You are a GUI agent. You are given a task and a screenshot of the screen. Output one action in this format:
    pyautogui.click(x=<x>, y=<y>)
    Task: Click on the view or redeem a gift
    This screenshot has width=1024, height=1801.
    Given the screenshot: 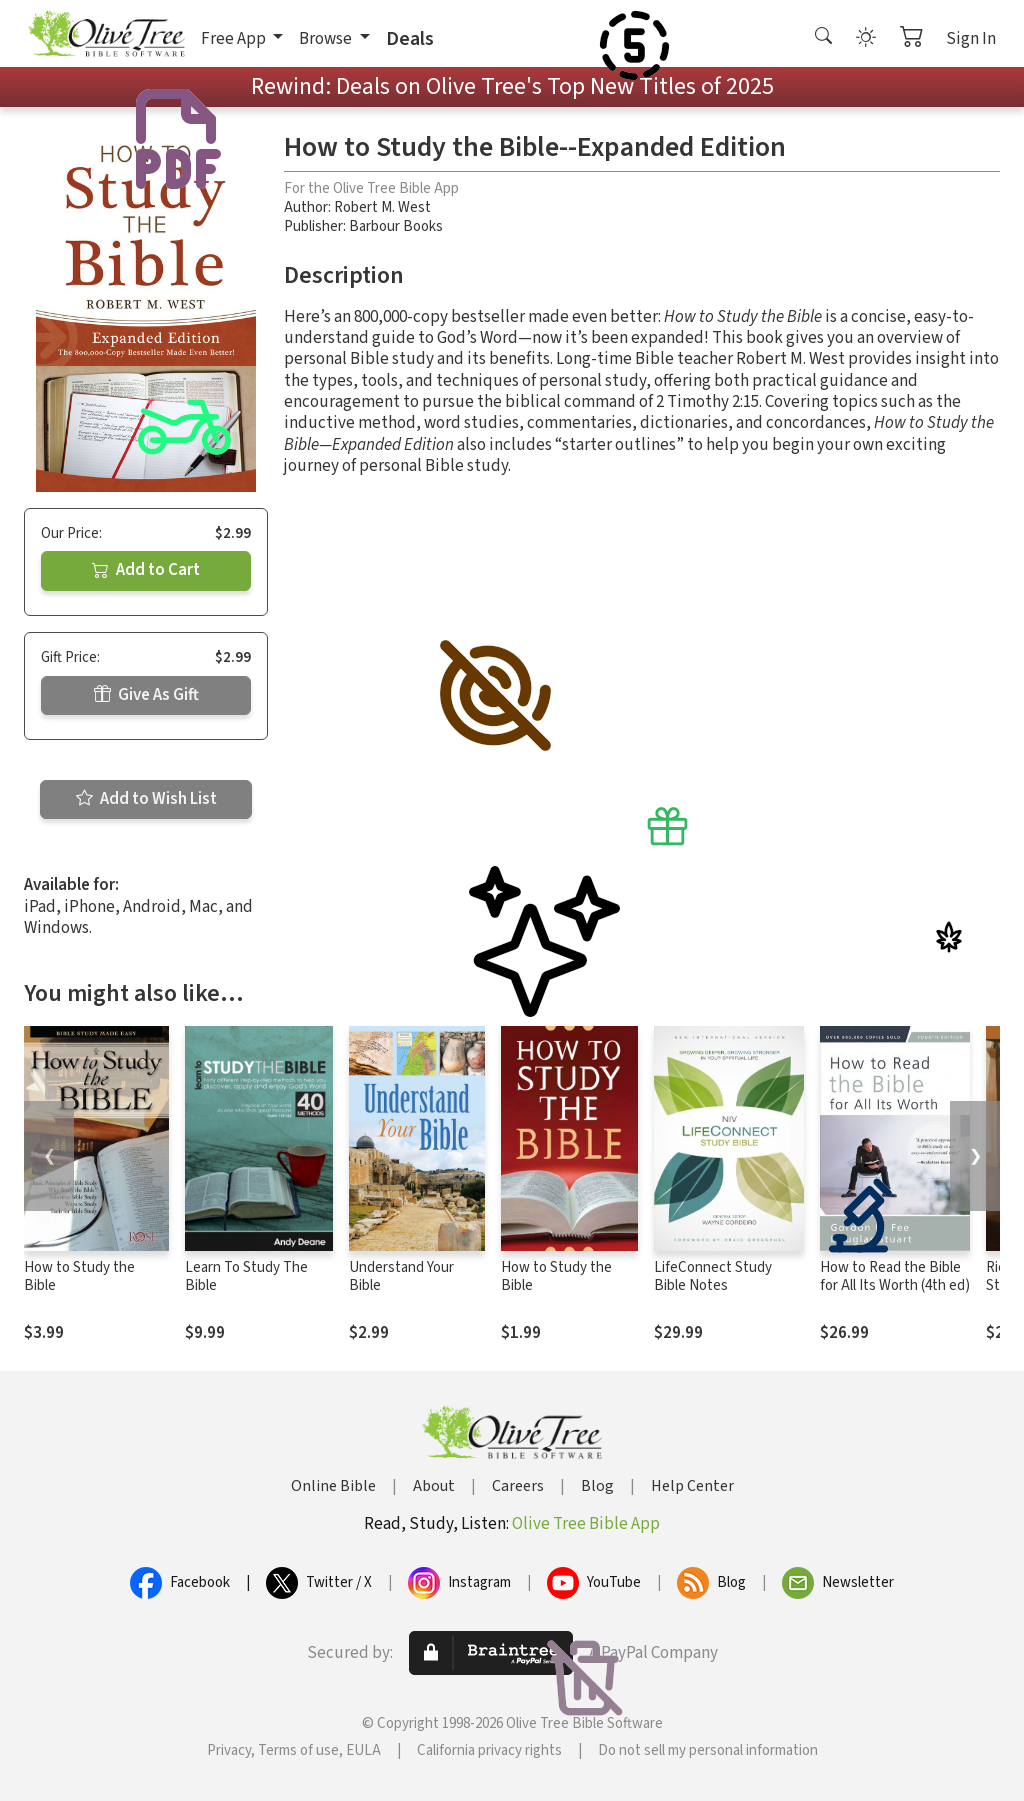 What is the action you would take?
    pyautogui.click(x=667, y=828)
    